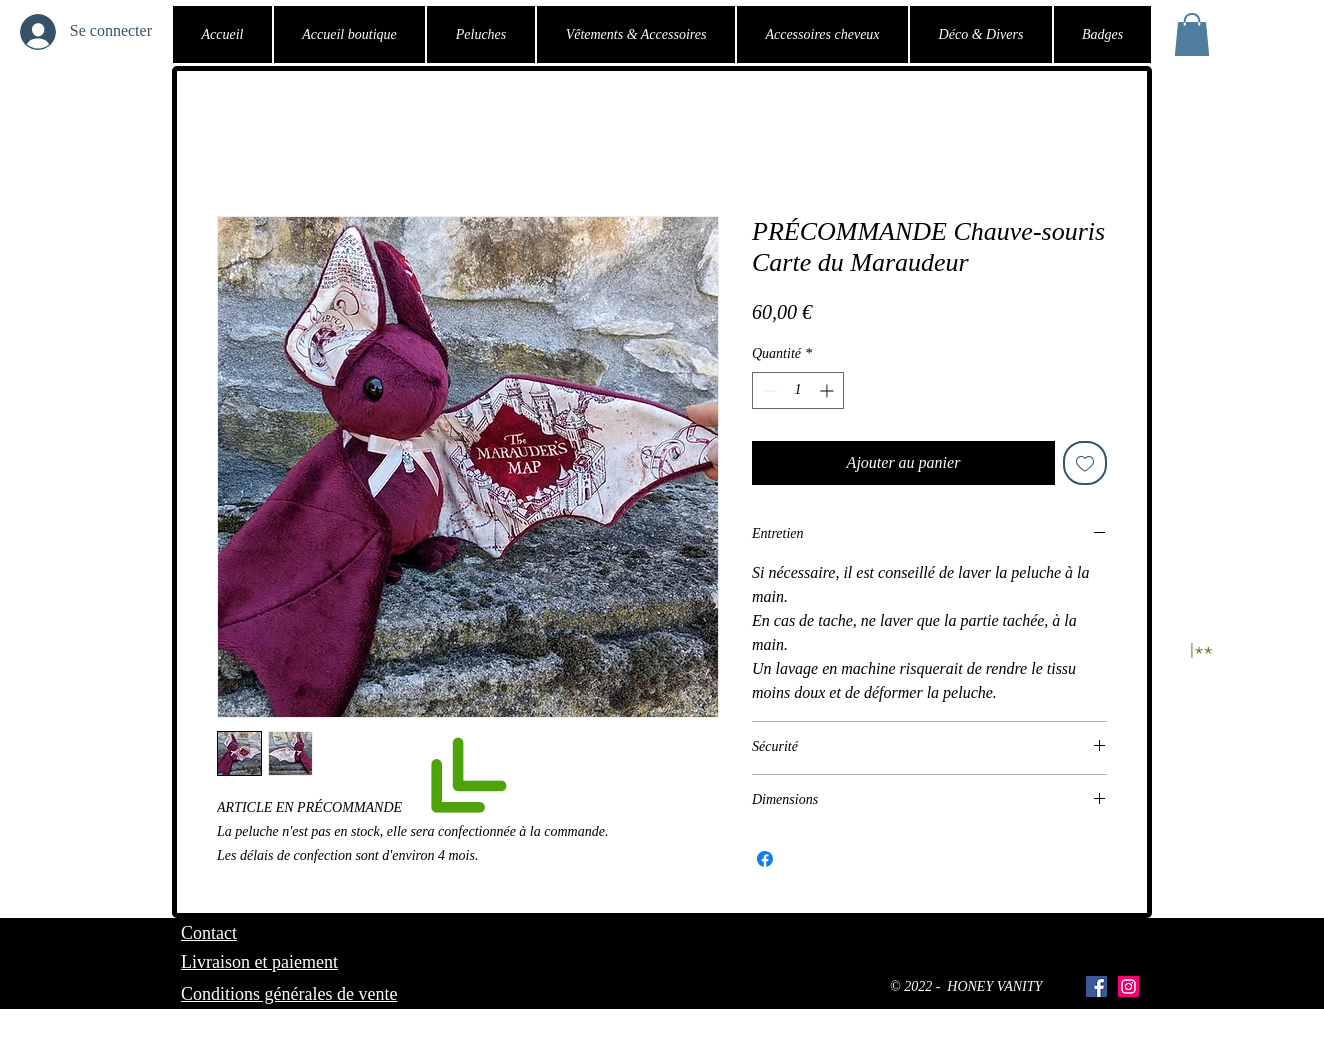  I want to click on enter or view password field, so click(1200, 650).